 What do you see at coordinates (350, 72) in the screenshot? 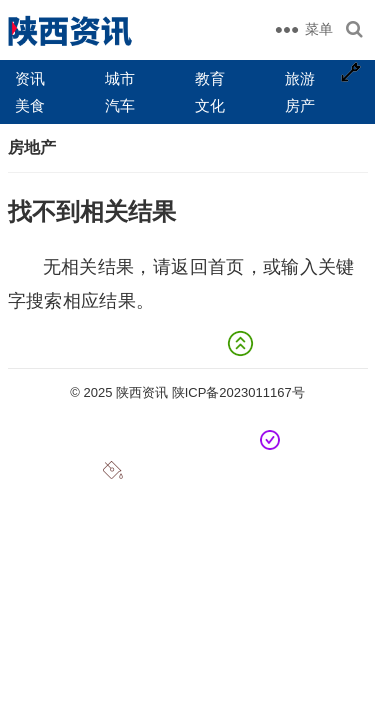
I see `indicates archery or target shooting activity` at bounding box center [350, 72].